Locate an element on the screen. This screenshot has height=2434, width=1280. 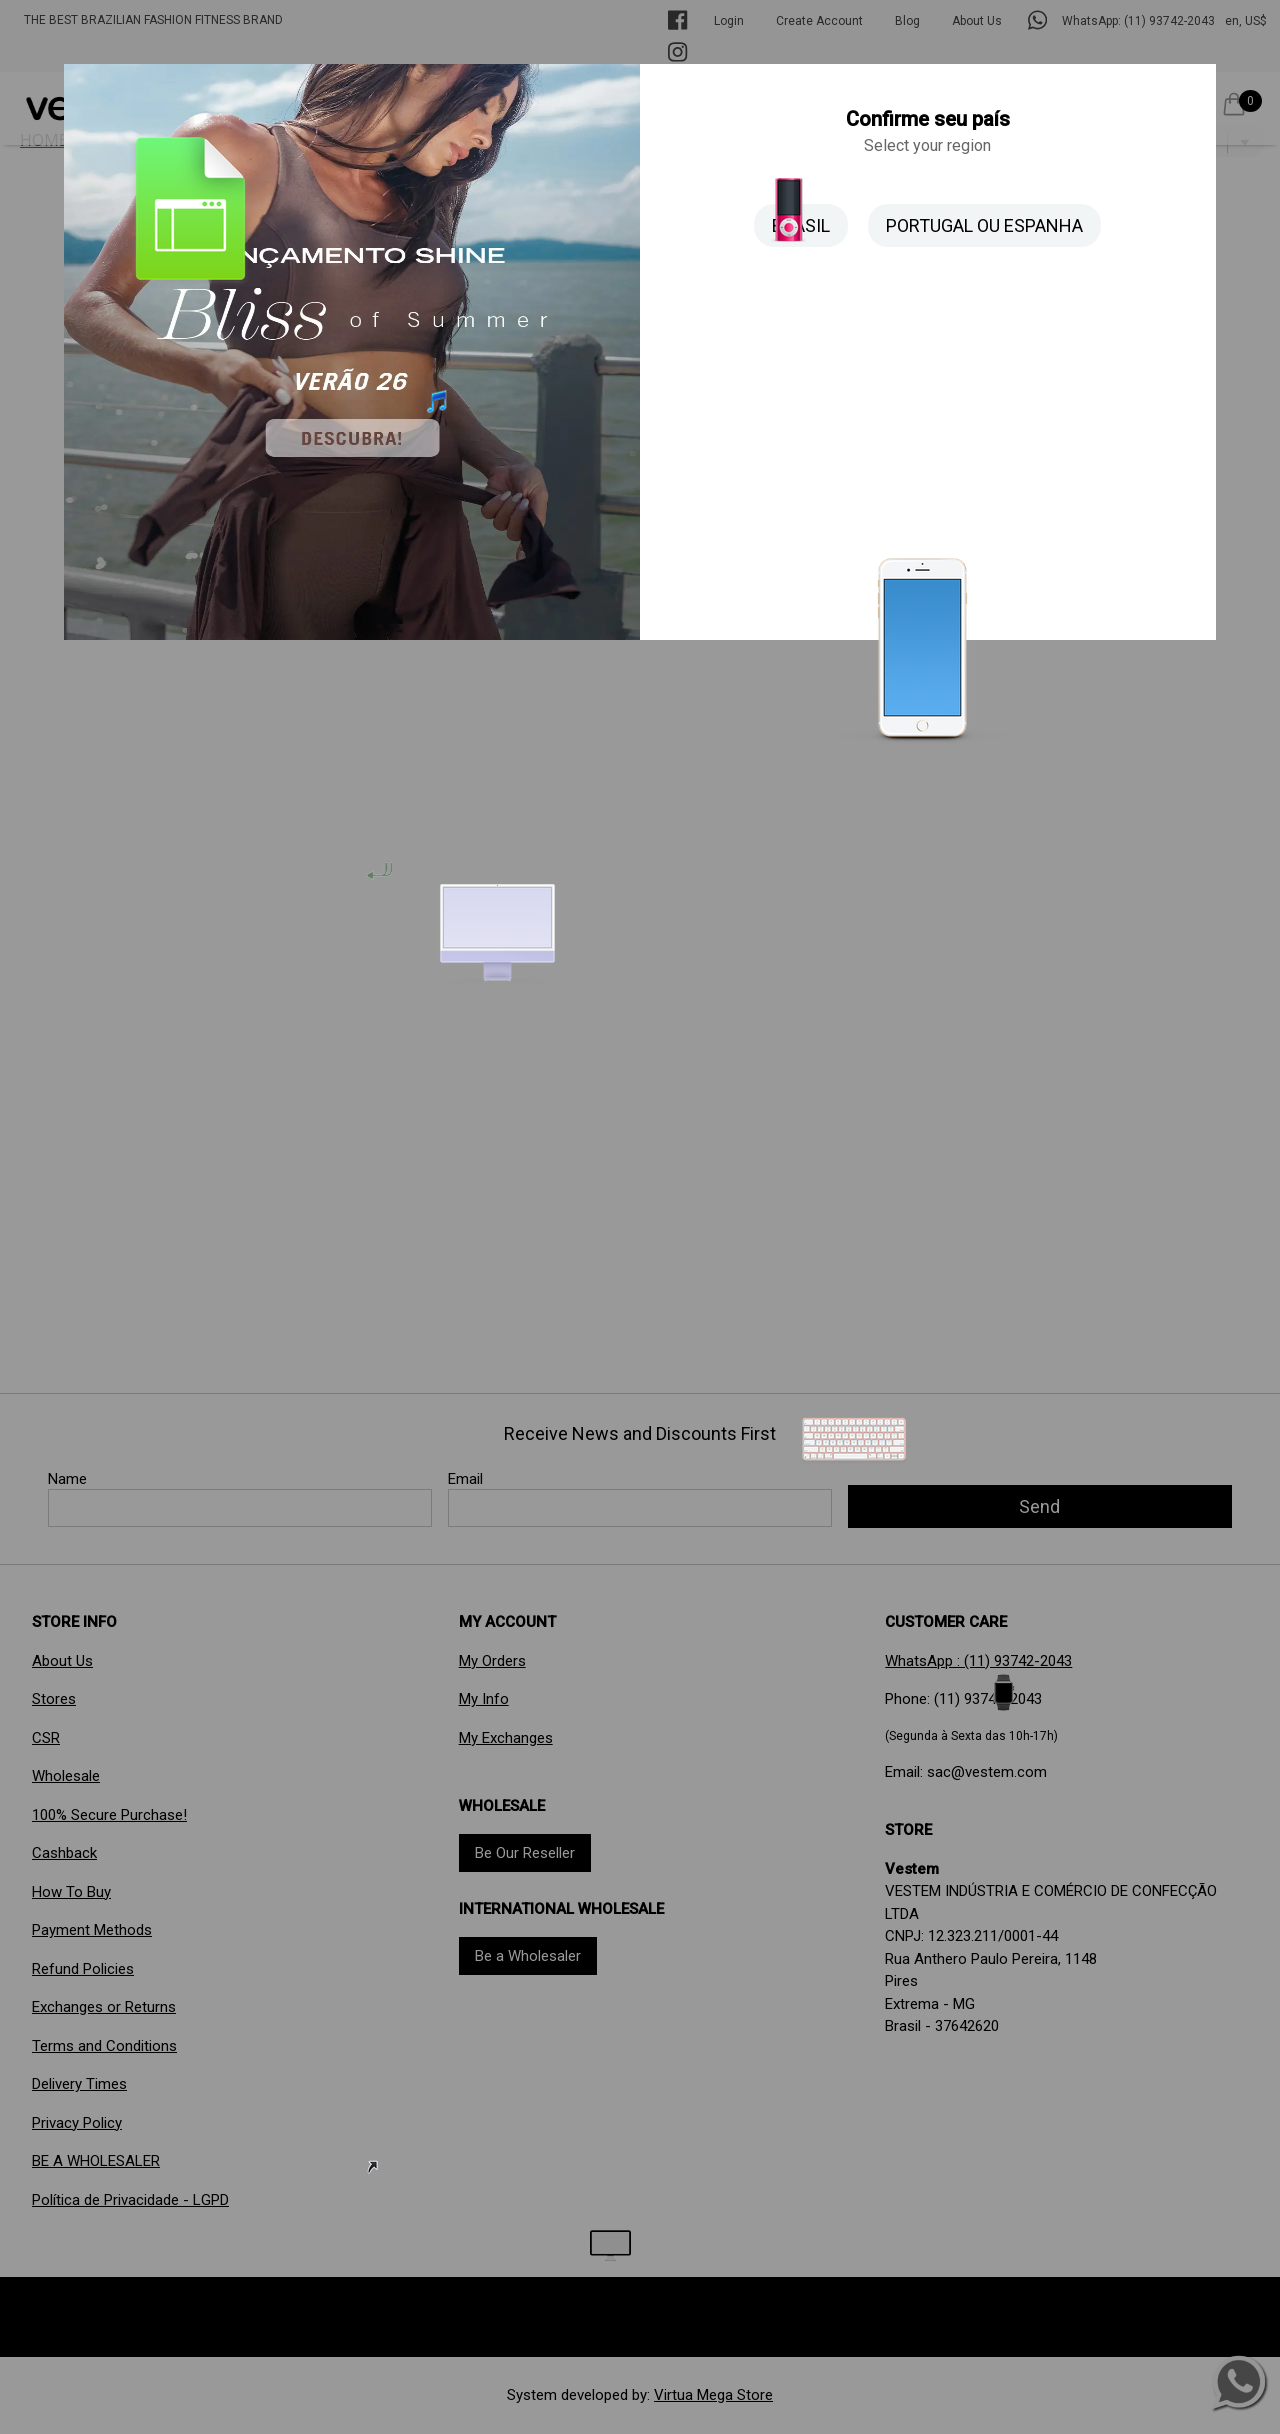
represents a connected iMac device is located at coordinates (497, 930).